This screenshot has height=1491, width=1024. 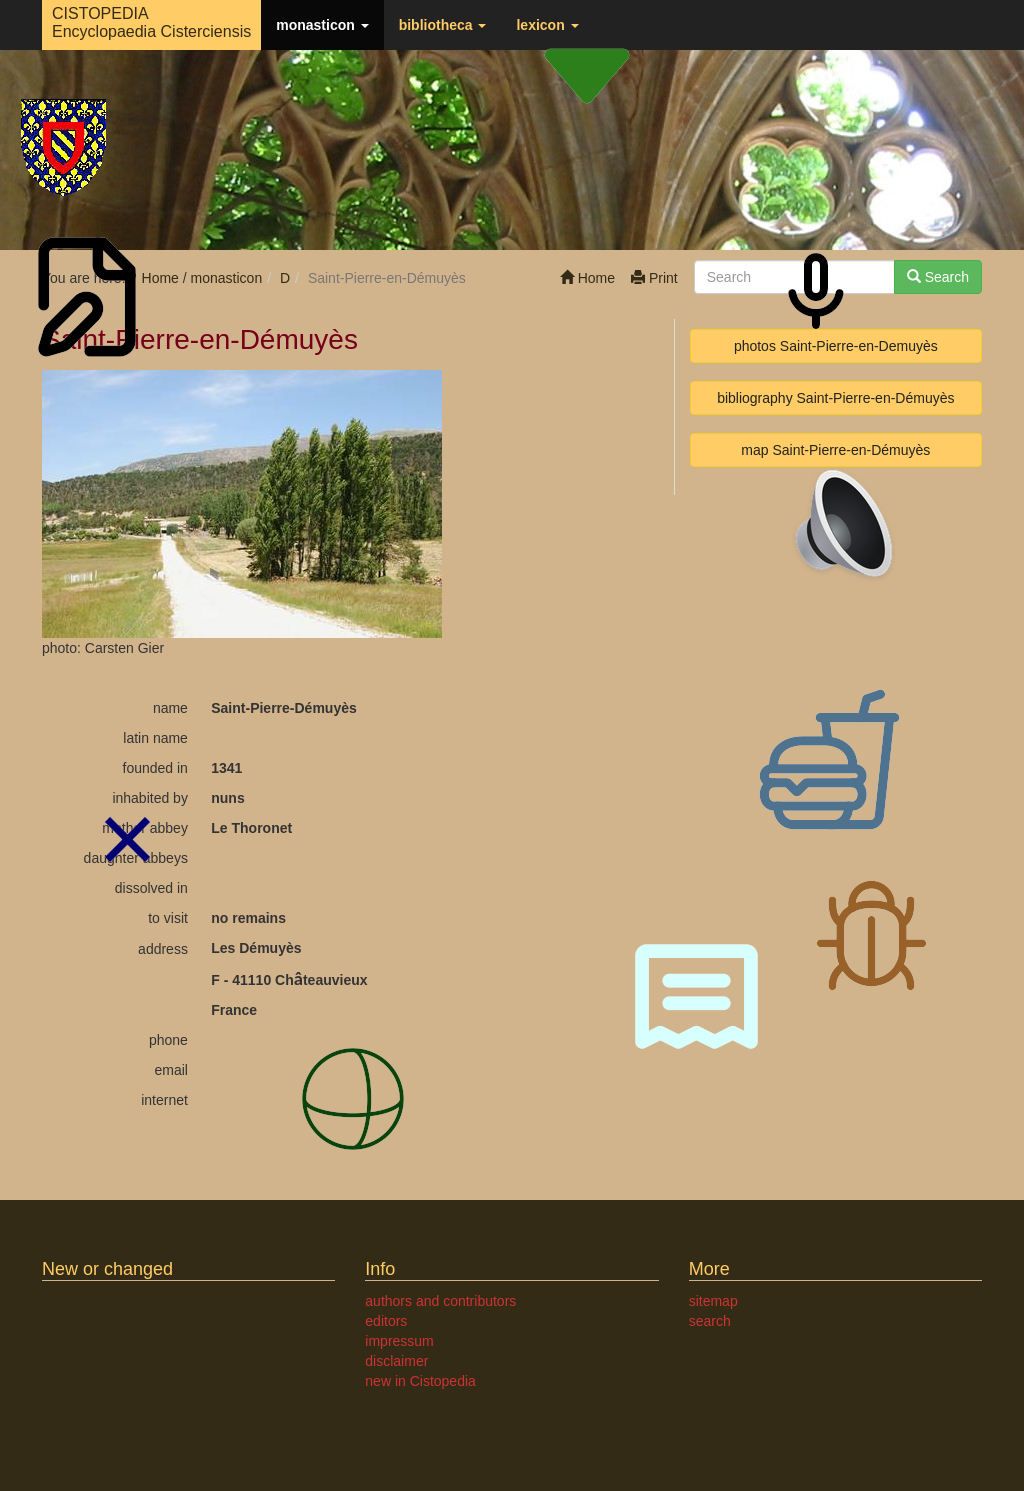 What do you see at coordinates (696, 996) in the screenshot?
I see `view purchase receipt or transaction history` at bounding box center [696, 996].